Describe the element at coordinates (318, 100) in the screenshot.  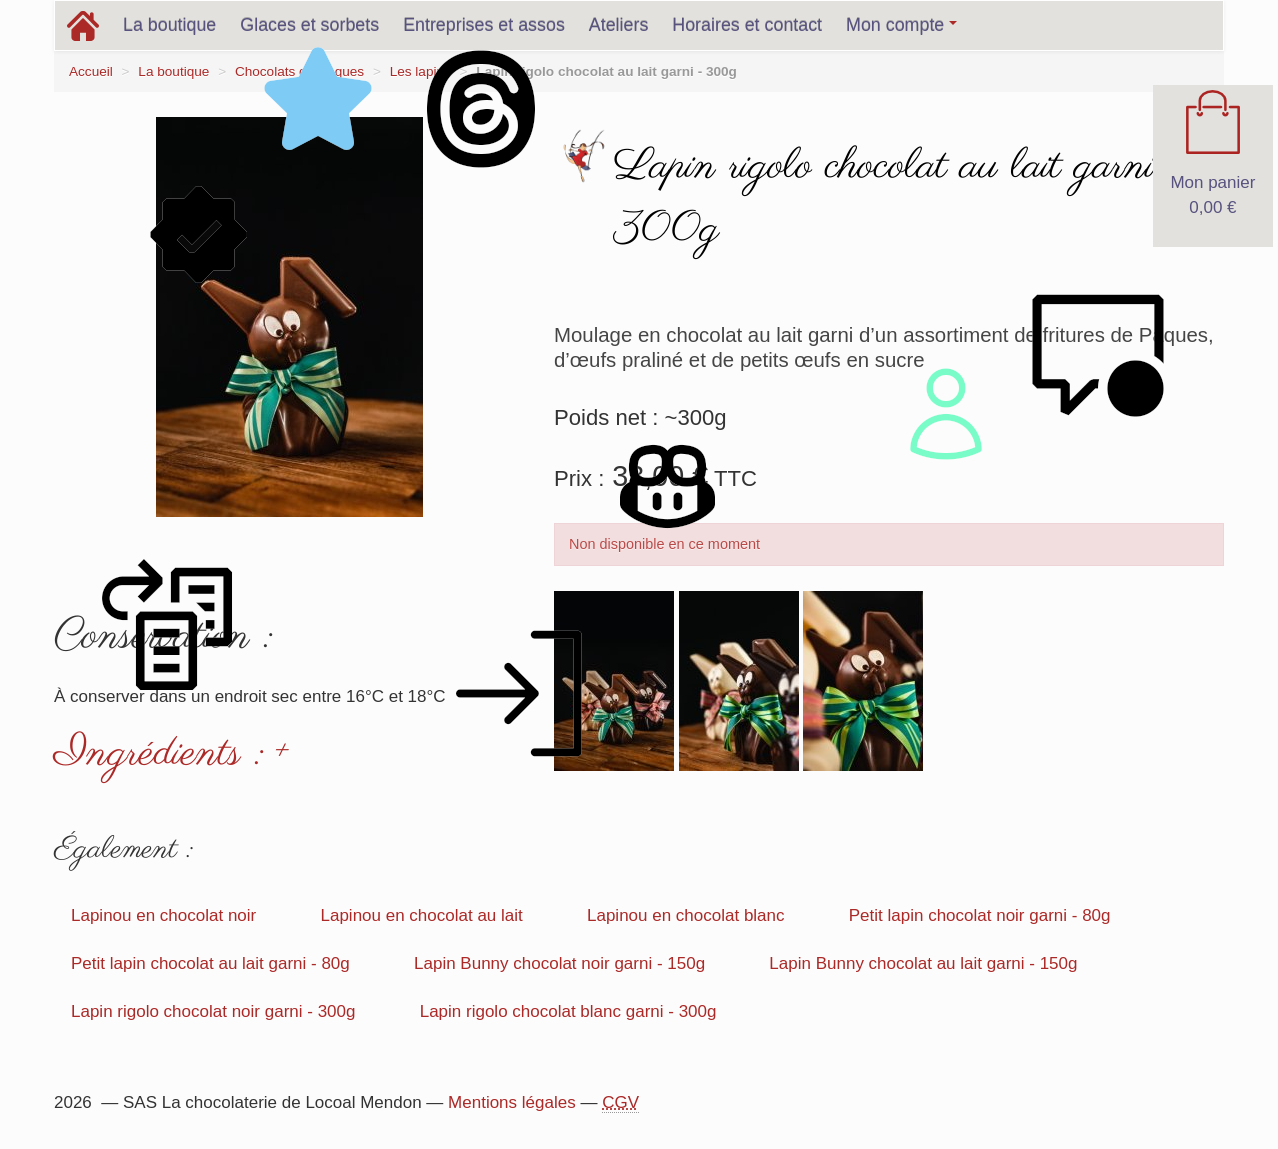
I see `mark item as favorite` at that location.